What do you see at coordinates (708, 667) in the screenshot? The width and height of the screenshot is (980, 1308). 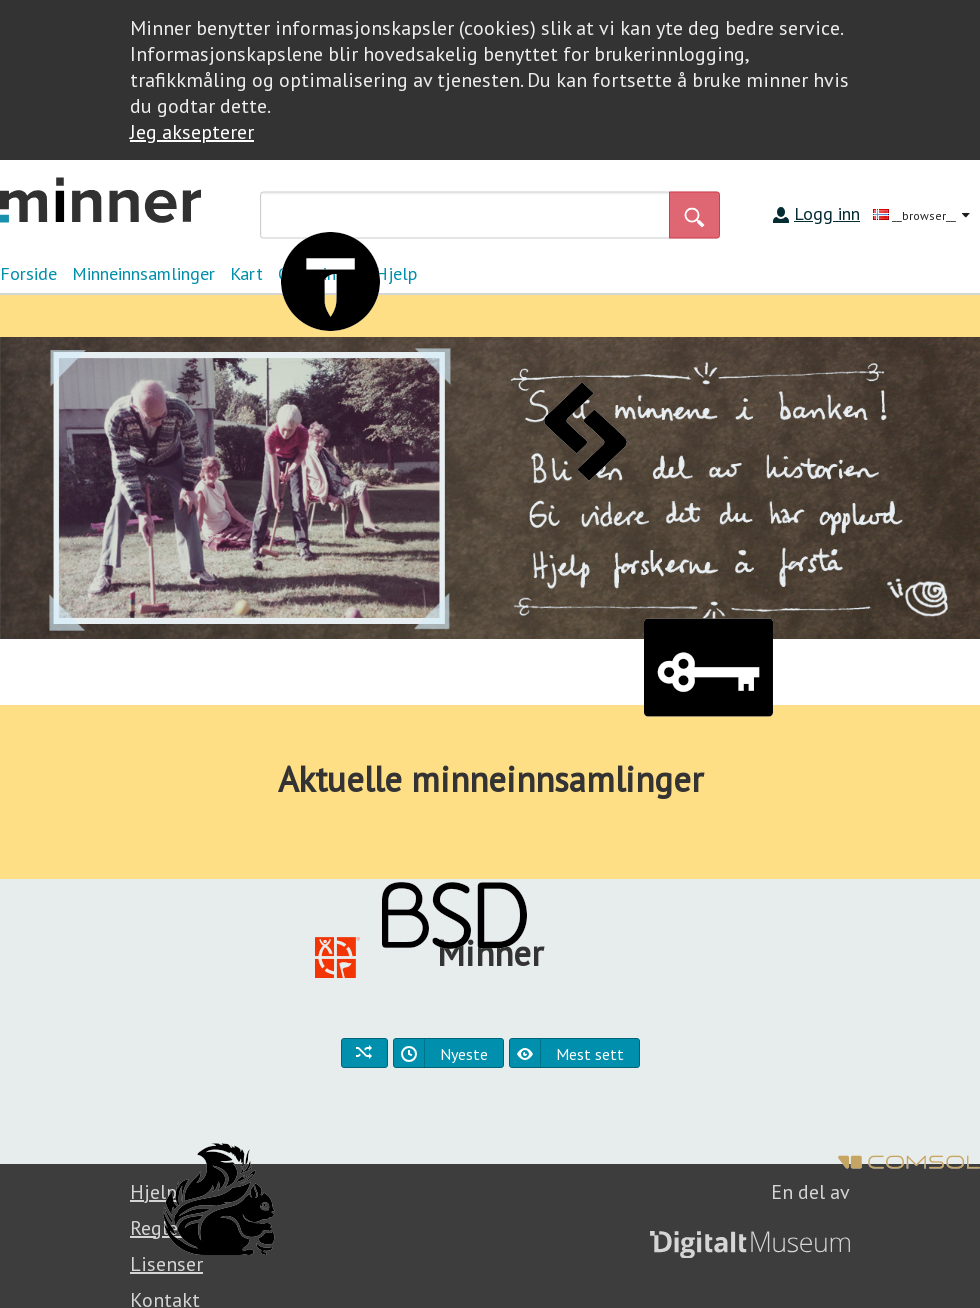 I see `coppel company logo` at bounding box center [708, 667].